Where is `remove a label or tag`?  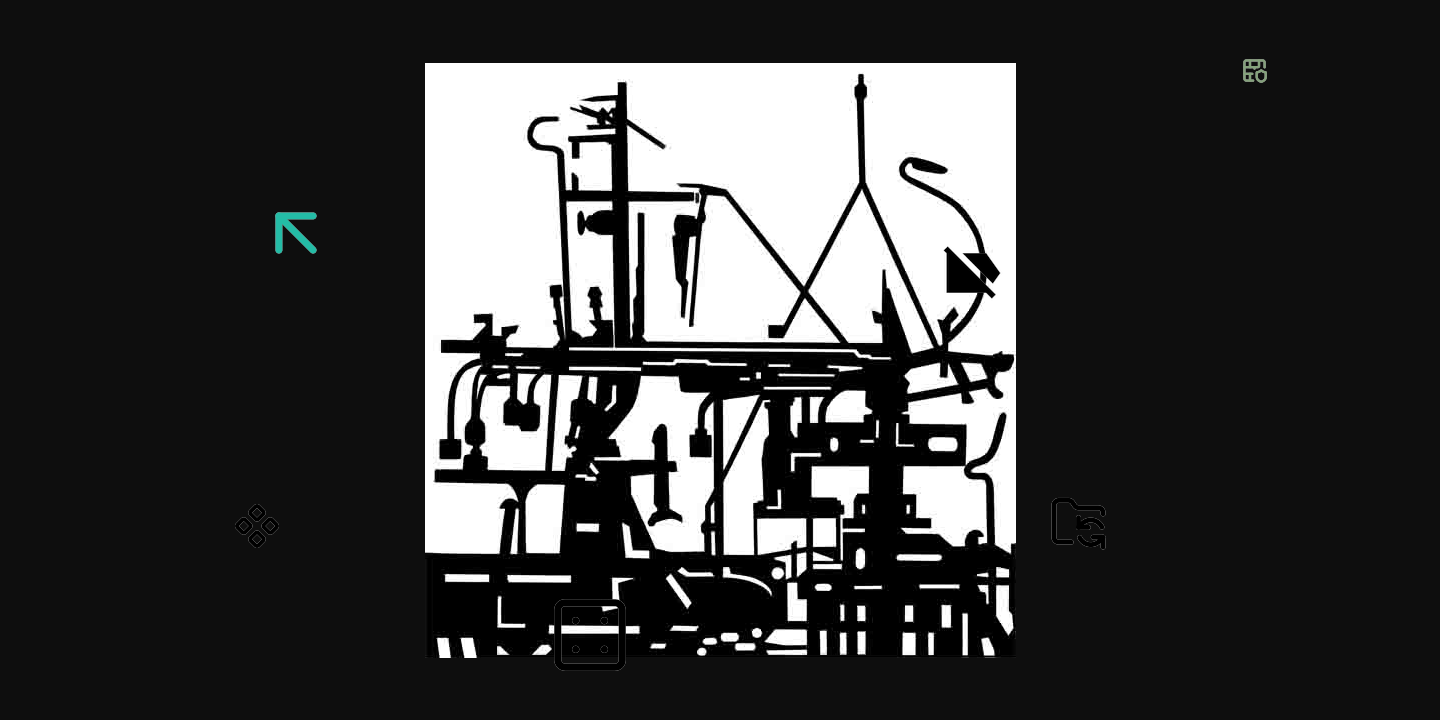 remove a label or tag is located at coordinates (972, 273).